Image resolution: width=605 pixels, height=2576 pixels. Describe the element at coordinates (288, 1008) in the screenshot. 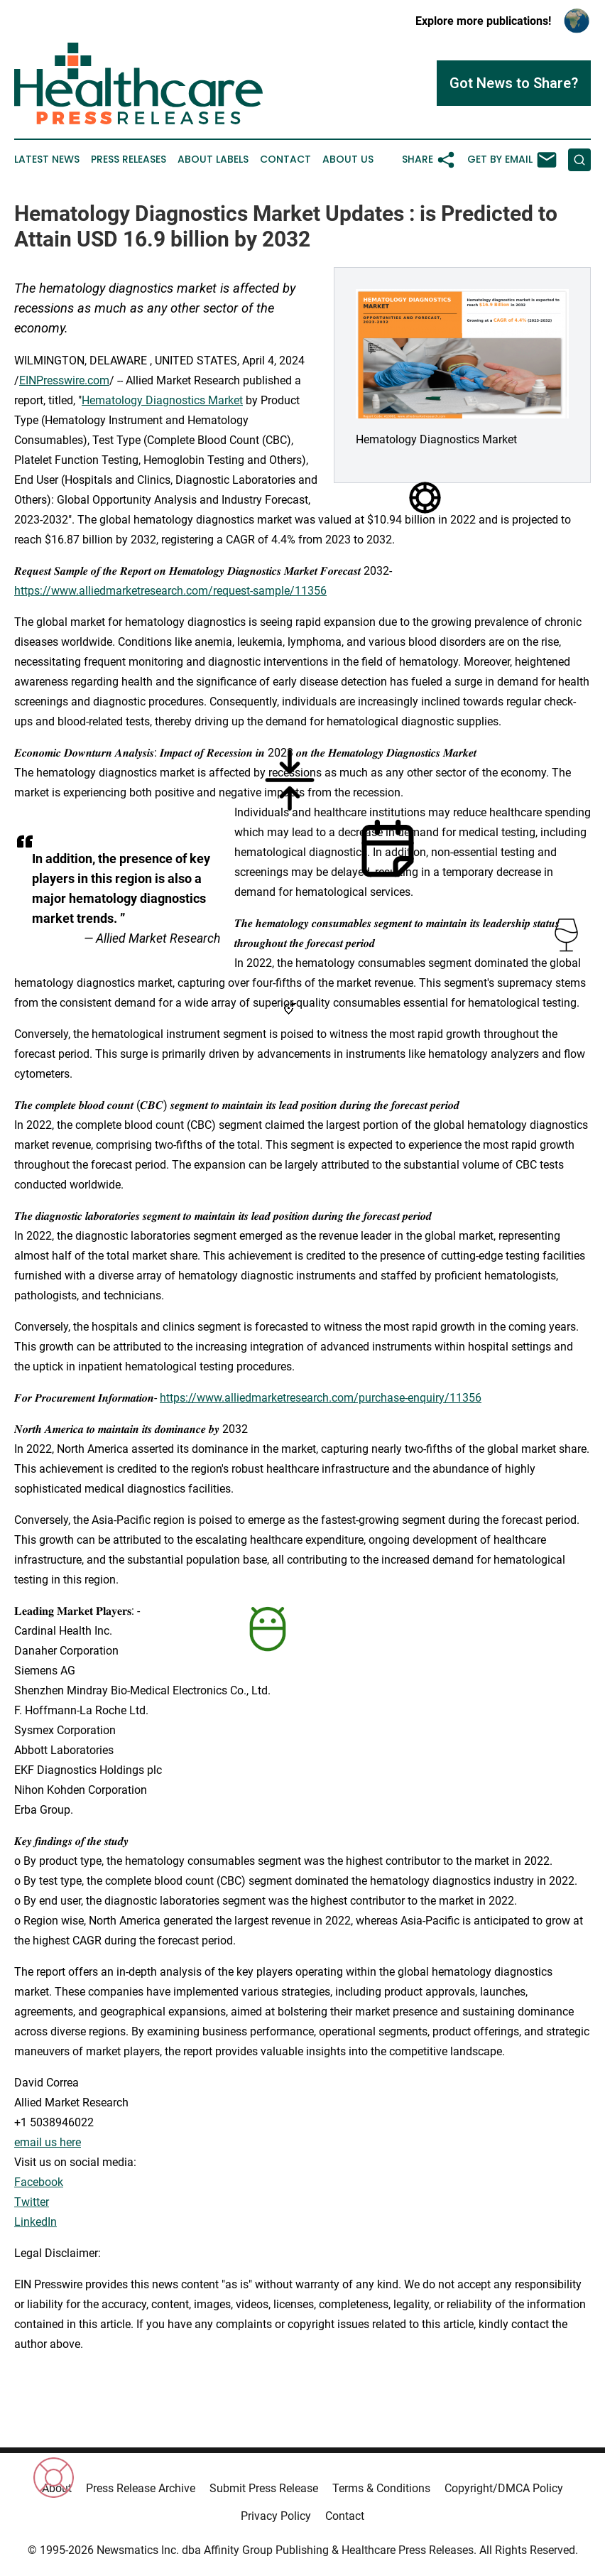

I see `add a new location pin to the map` at that location.